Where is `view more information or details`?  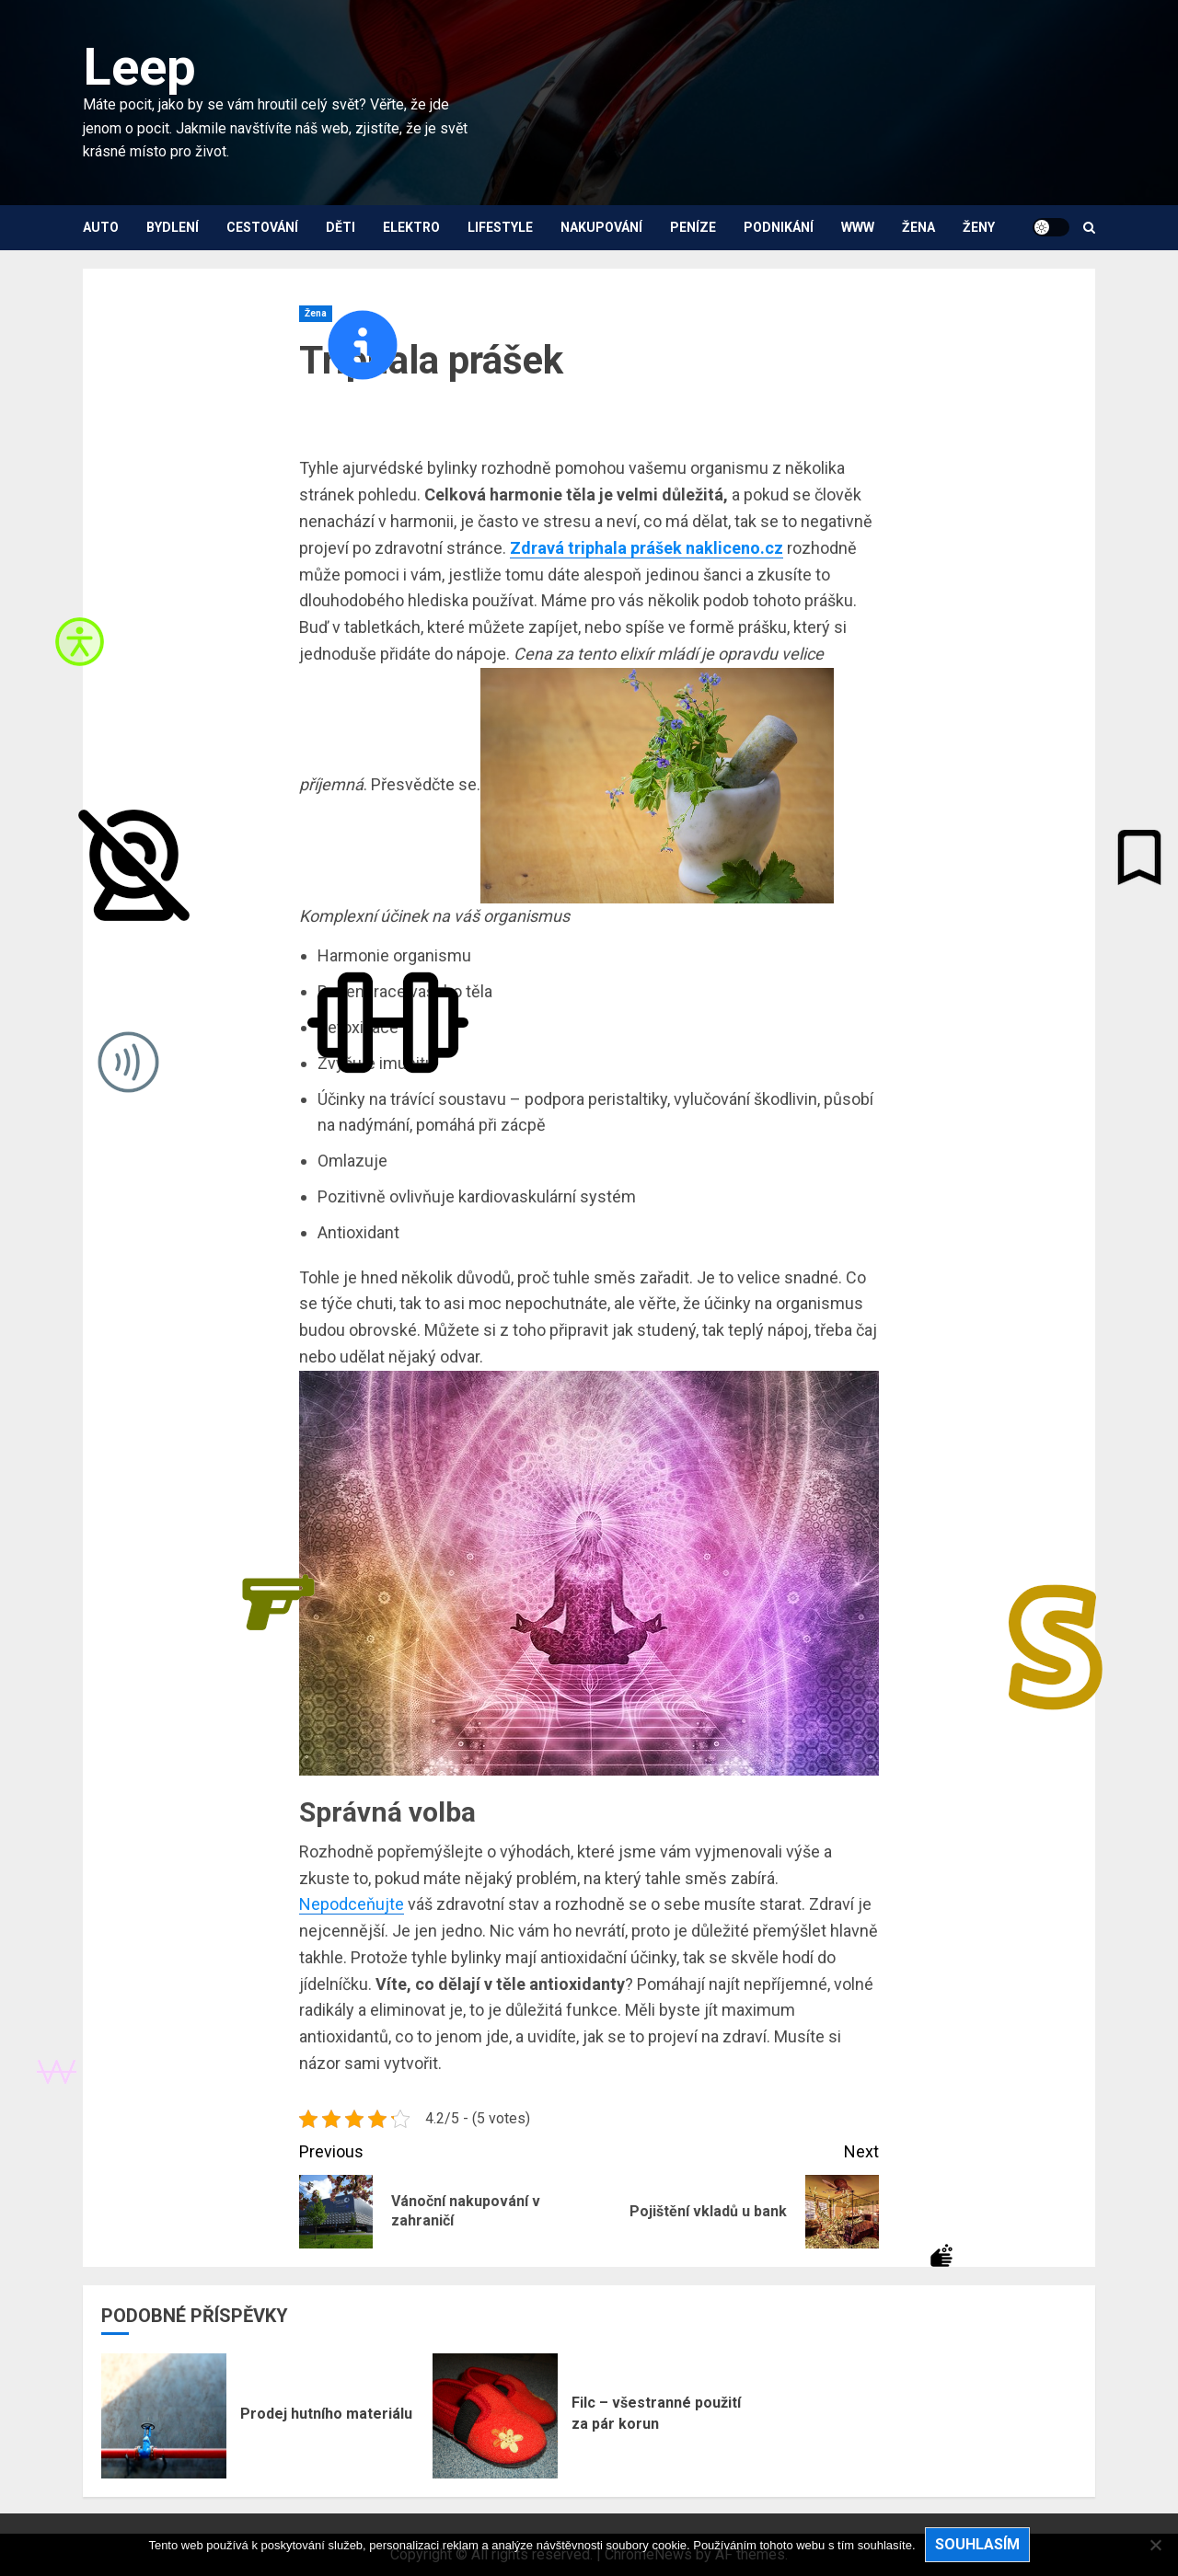 view more information or details is located at coordinates (363, 345).